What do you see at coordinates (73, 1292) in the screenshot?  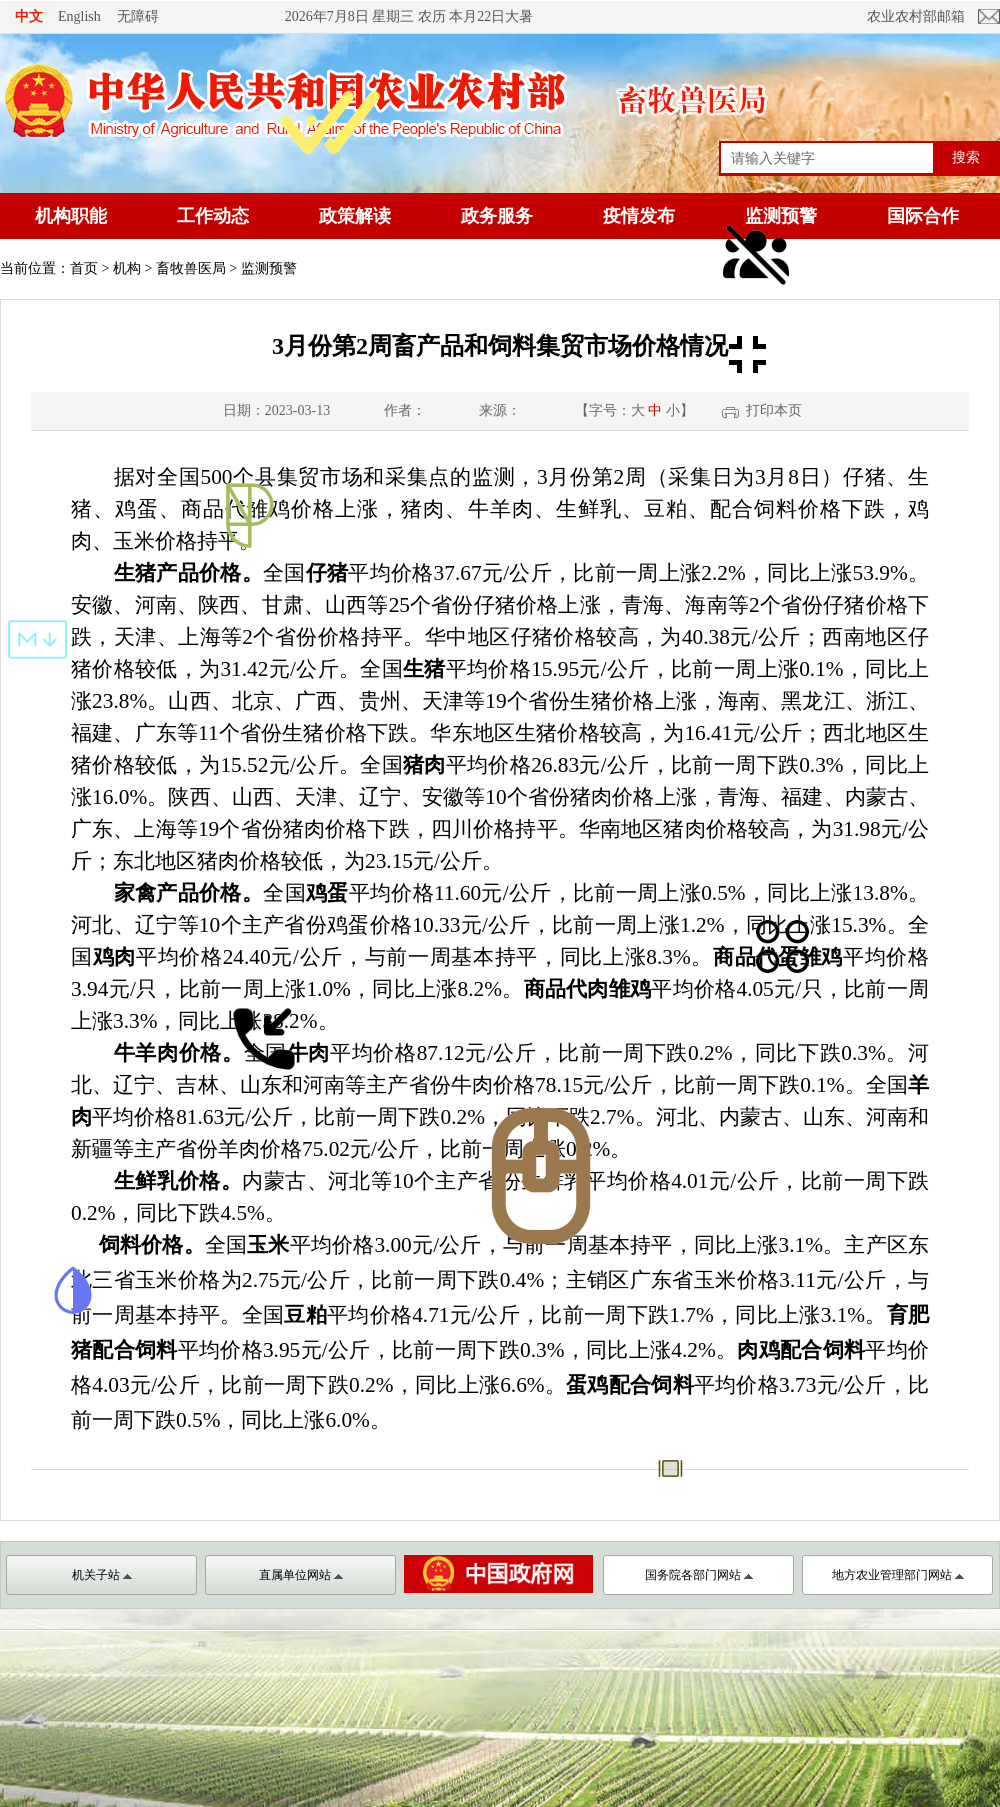 I see `adjust color saturation or contrast settings` at bounding box center [73, 1292].